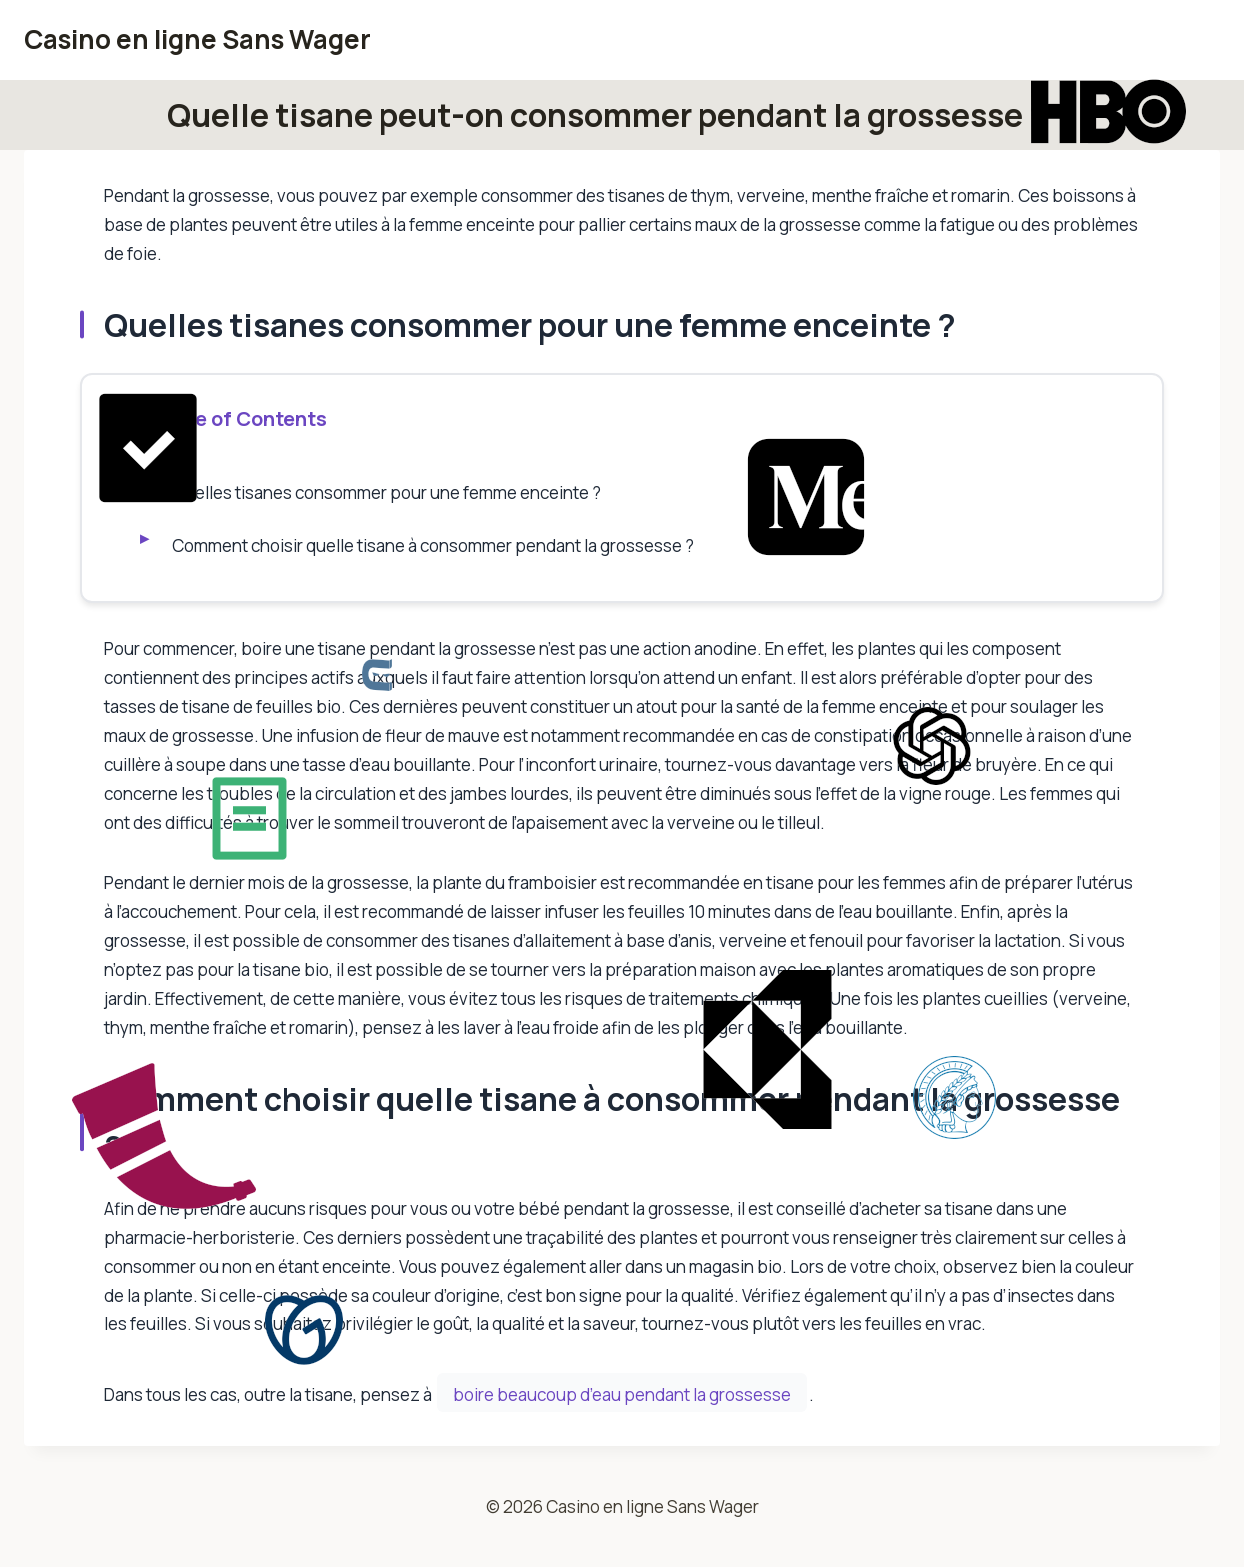 Image resolution: width=1244 pixels, height=1567 pixels. I want to click on view invoice or billing details, so click(249, 818).